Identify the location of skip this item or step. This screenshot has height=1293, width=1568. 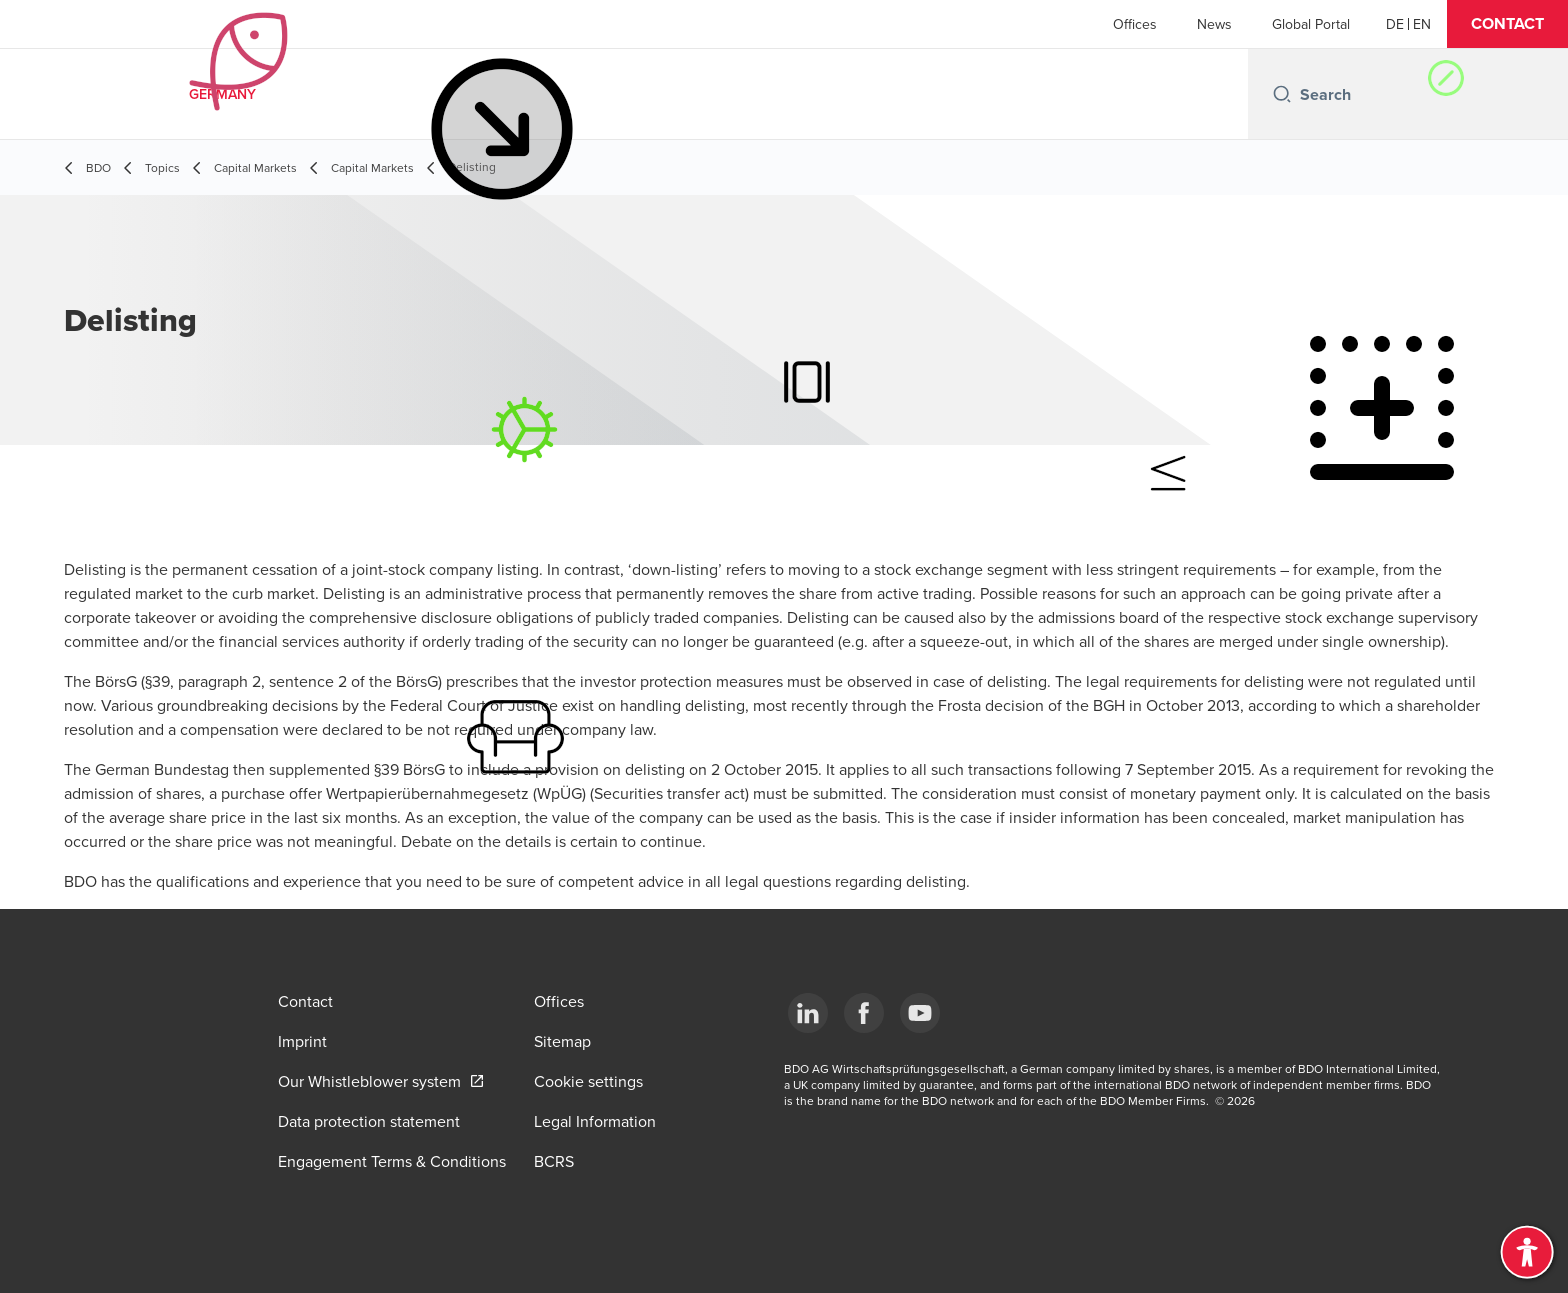
(1446, 78).